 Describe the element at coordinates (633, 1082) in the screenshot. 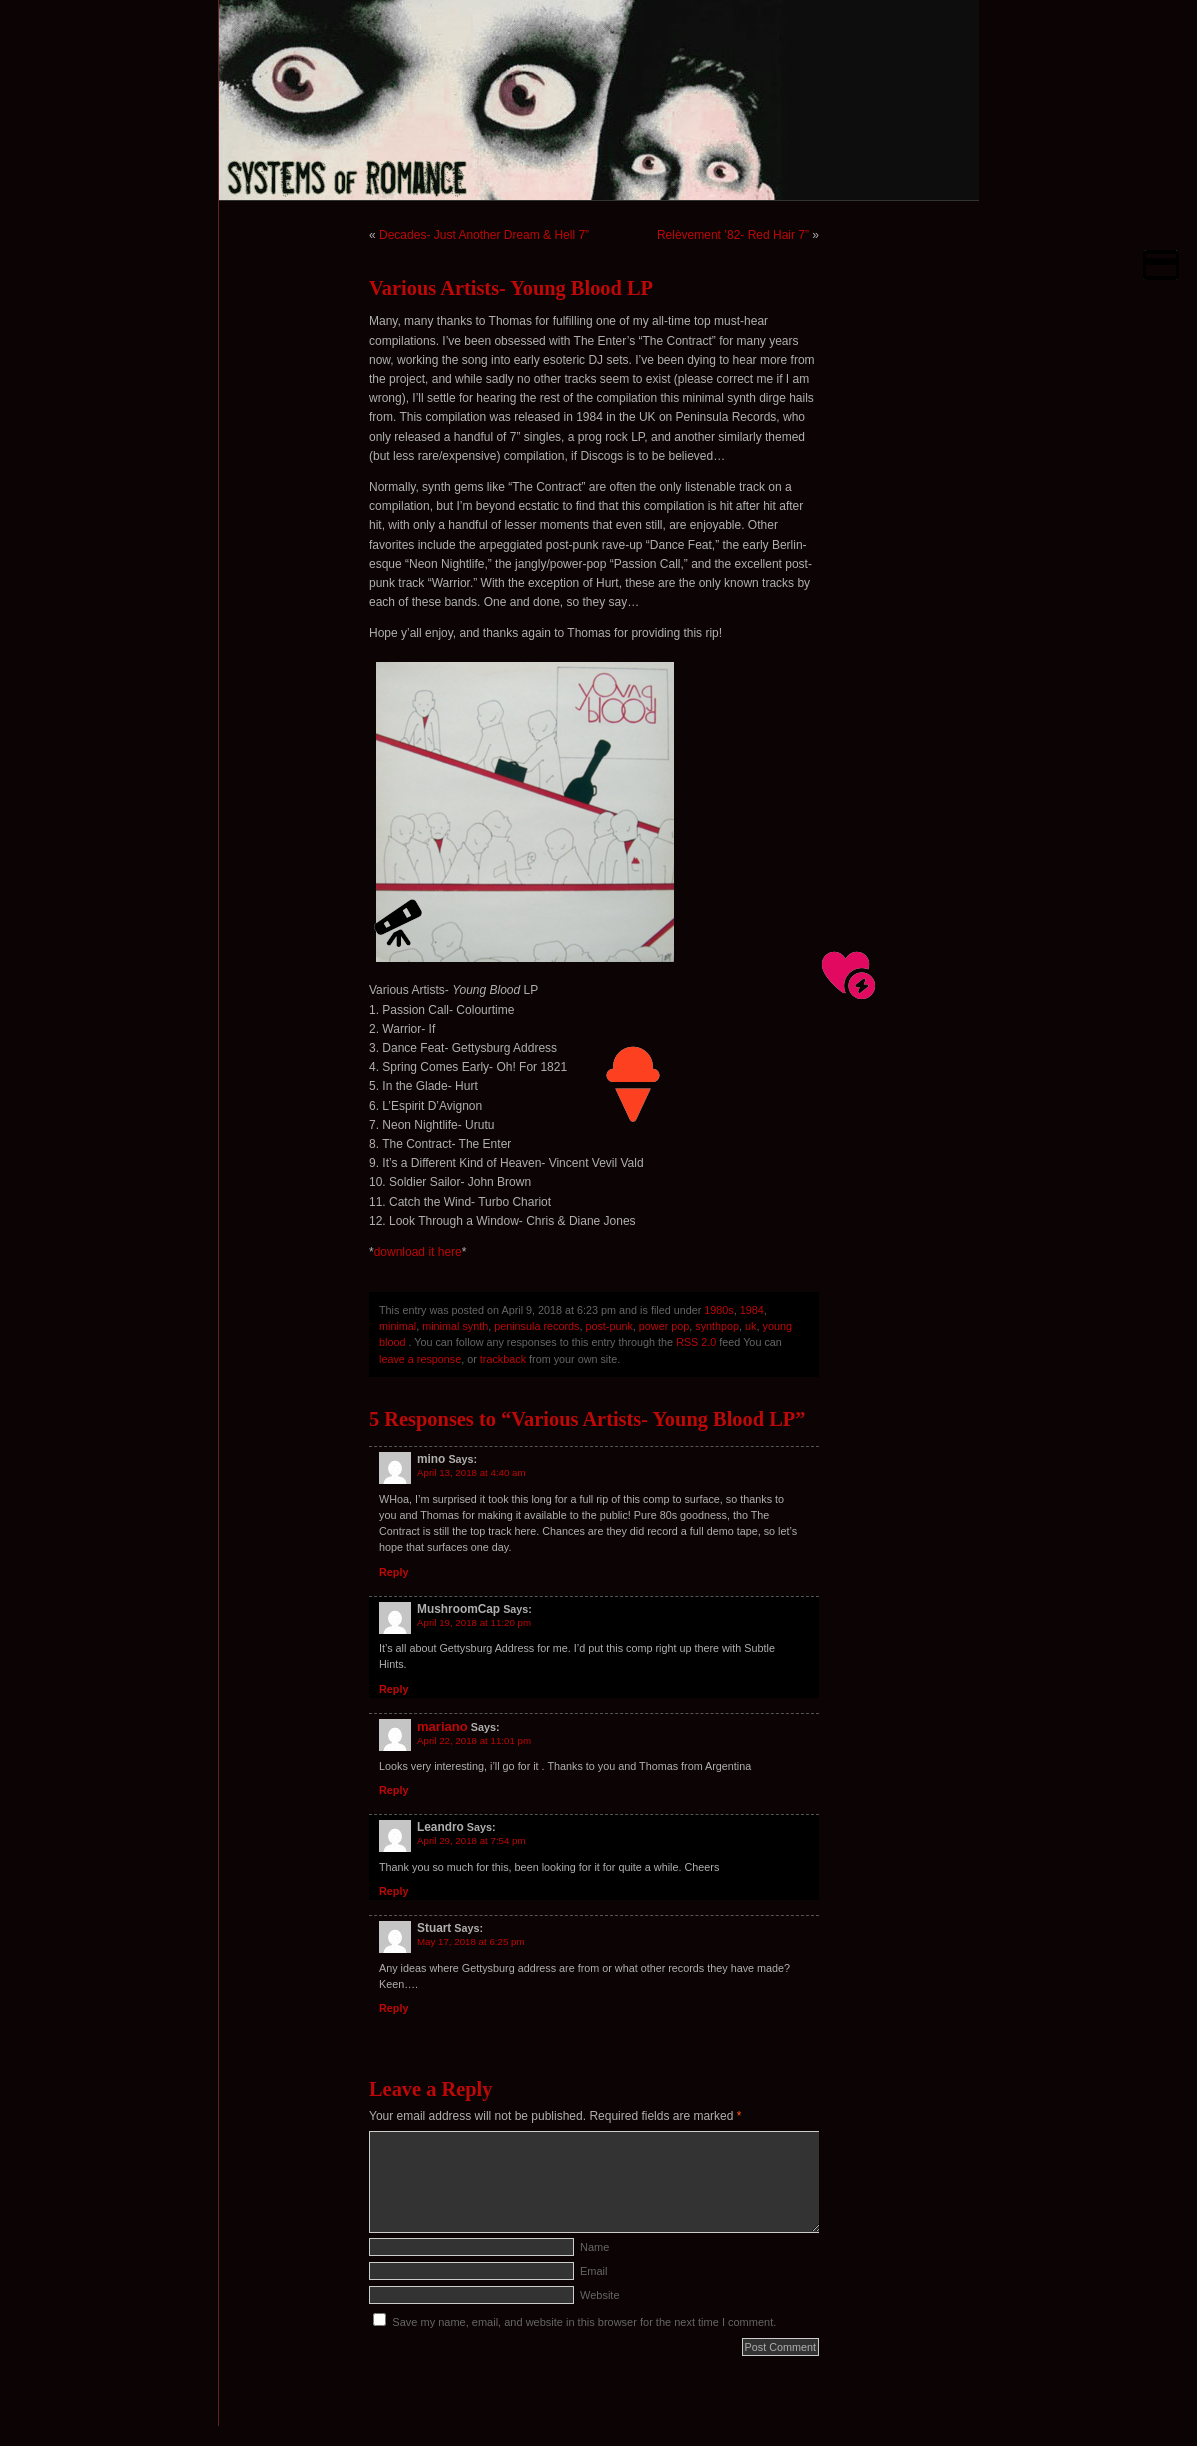

I see `browse dessert or ice cream options` at that location.